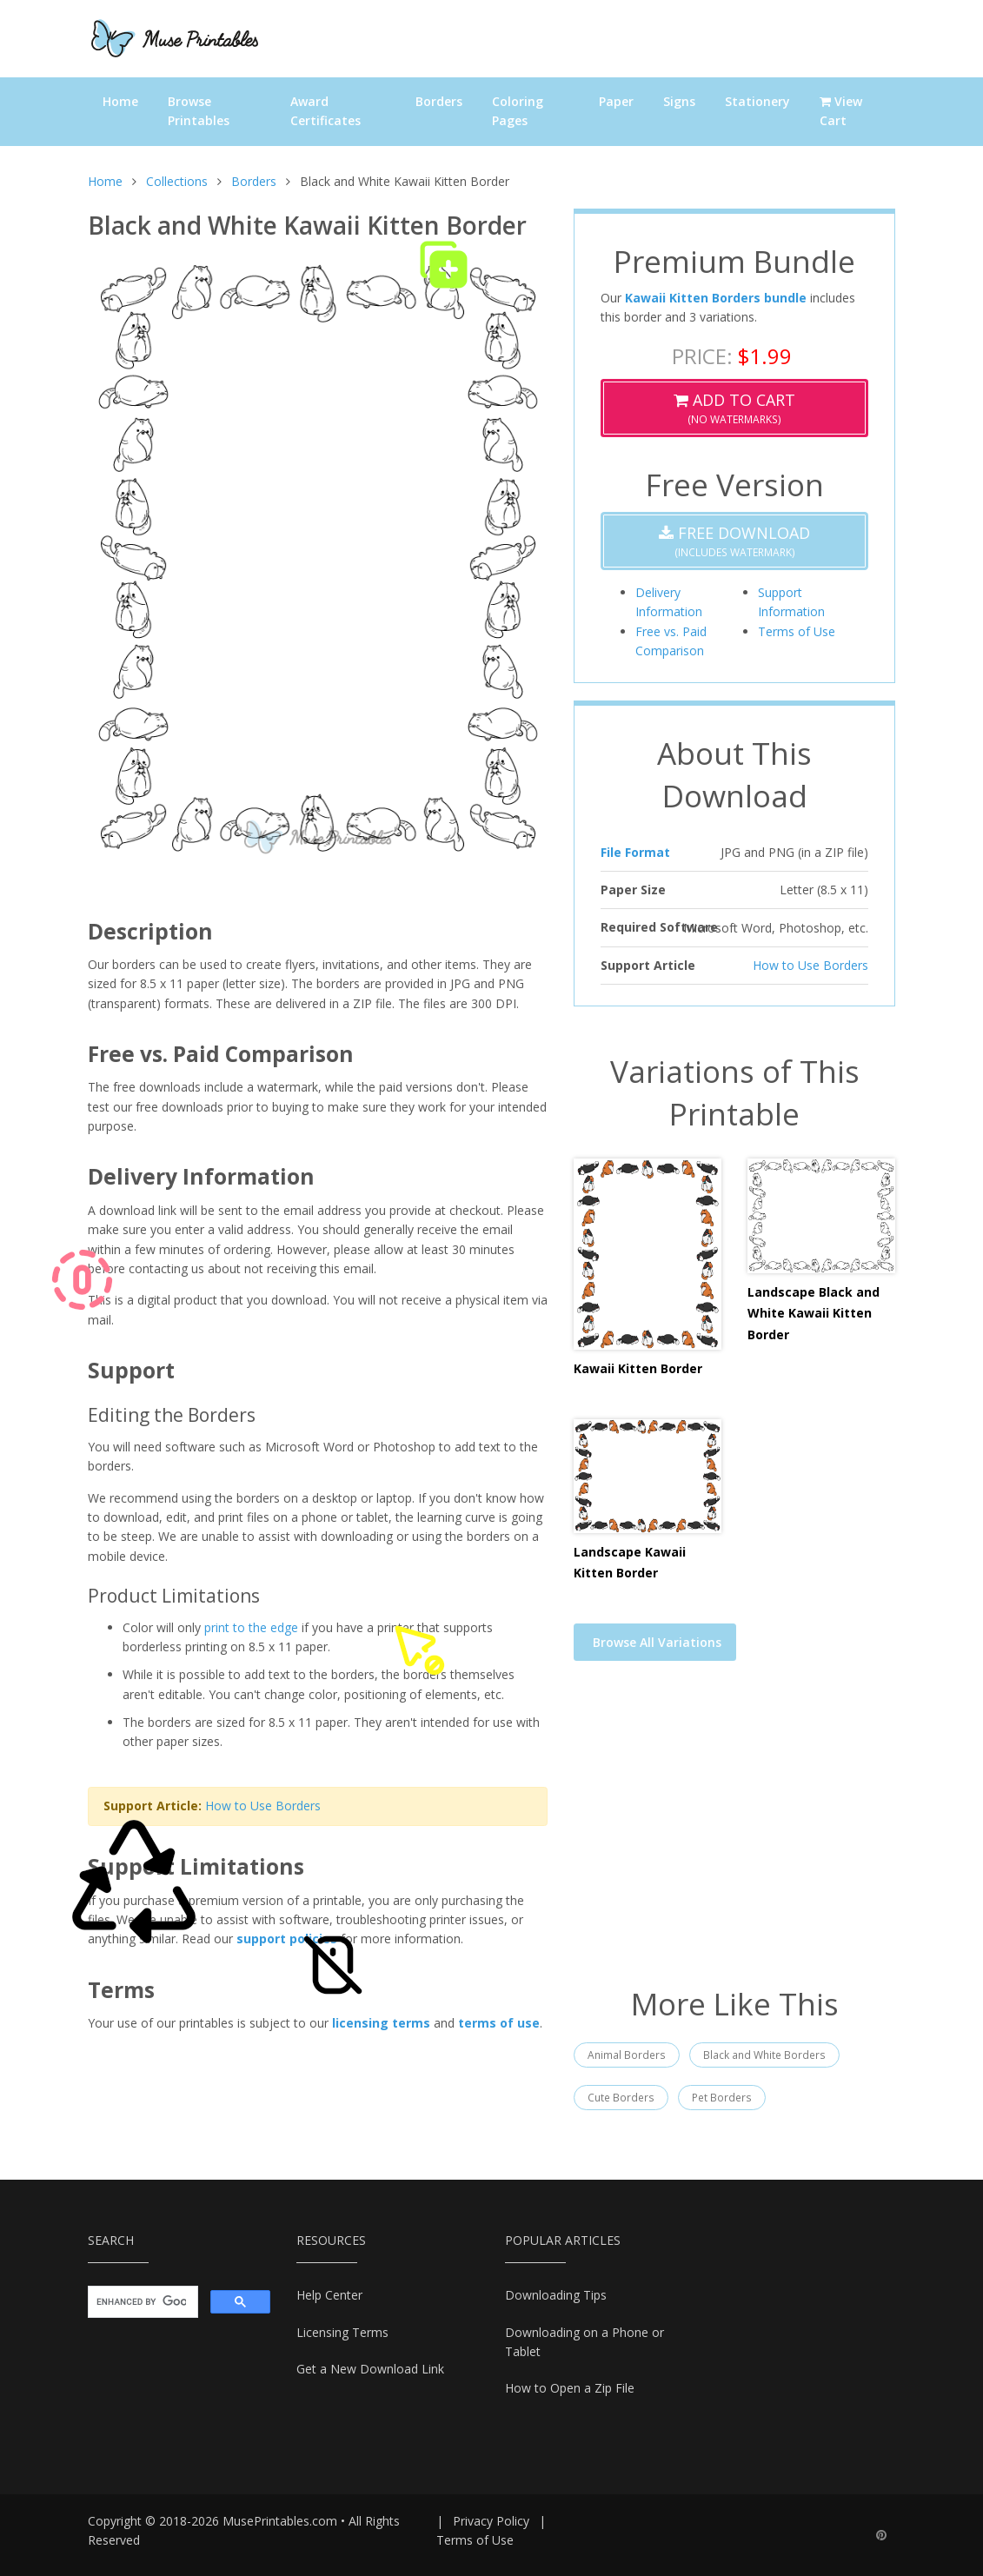 The width and height of the screenshot is (983, 2576). What do you see at coordinates (333, 1965) in the screenshot?
I see `mouse input disabled or disconnected` at bounding box center [333, 1965].